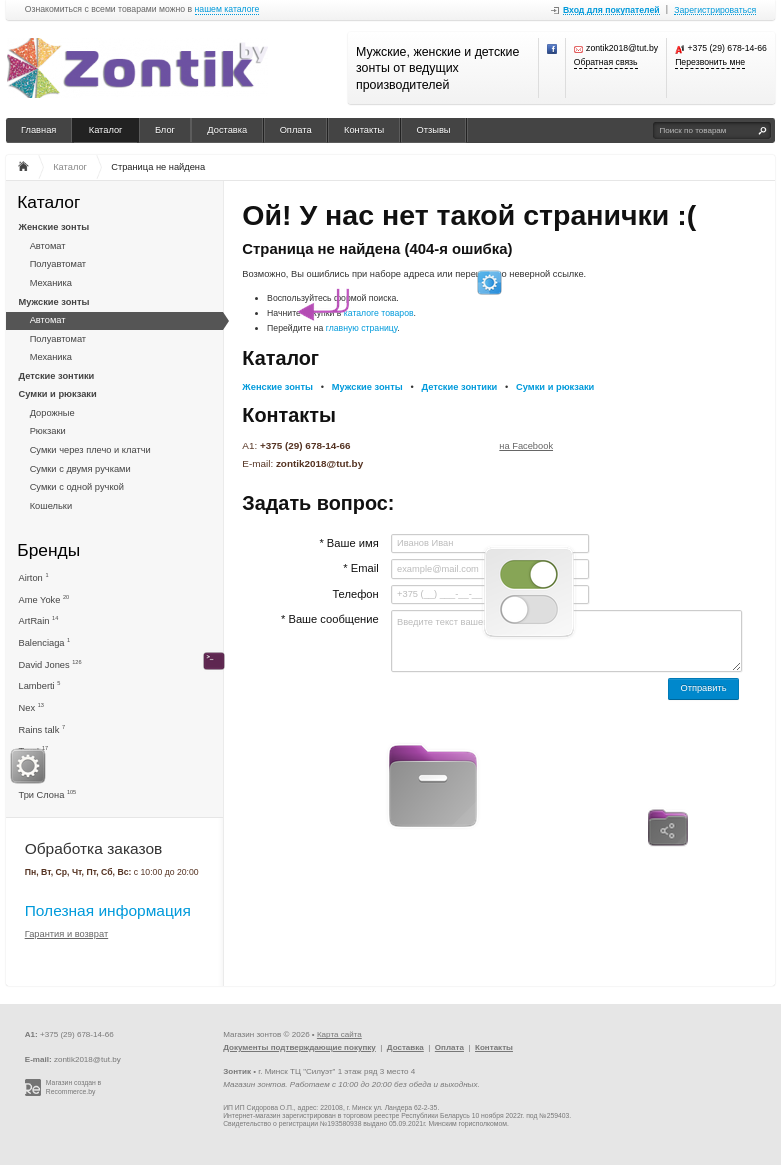 The width and height of the screenshot is (781, 1165). Describe the element at coordinates (489, 282) in the screenshot. I see `access system application settings` at that location.